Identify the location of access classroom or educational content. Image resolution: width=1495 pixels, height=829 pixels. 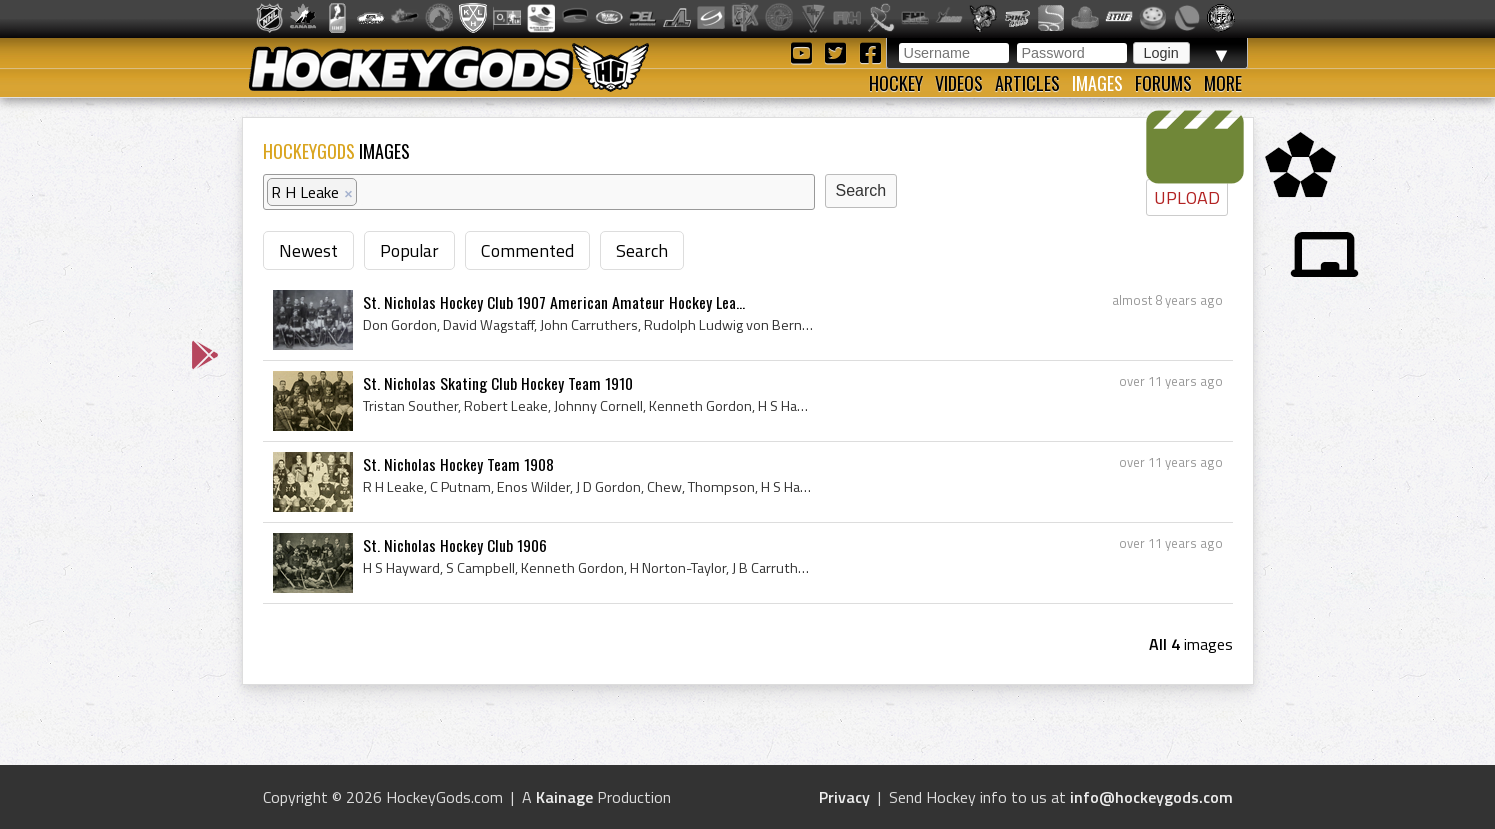
(1324, 254).